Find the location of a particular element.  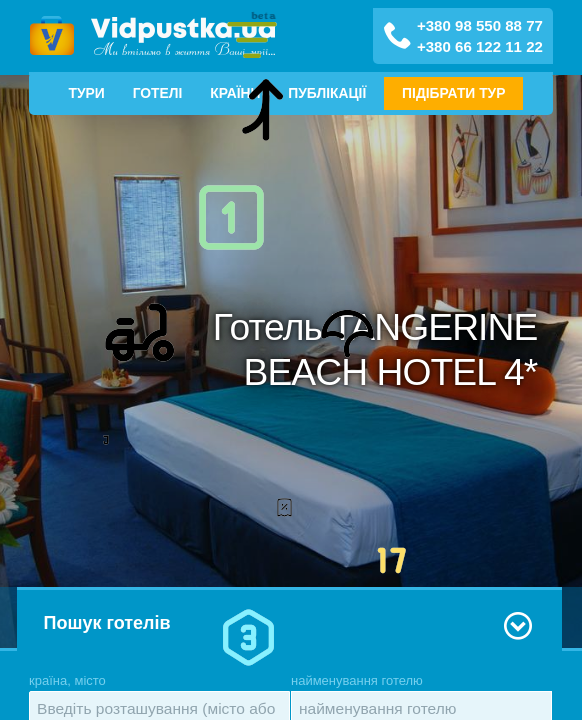

indicates items or sections starting with the letter J is located at coordinates (106, 440).